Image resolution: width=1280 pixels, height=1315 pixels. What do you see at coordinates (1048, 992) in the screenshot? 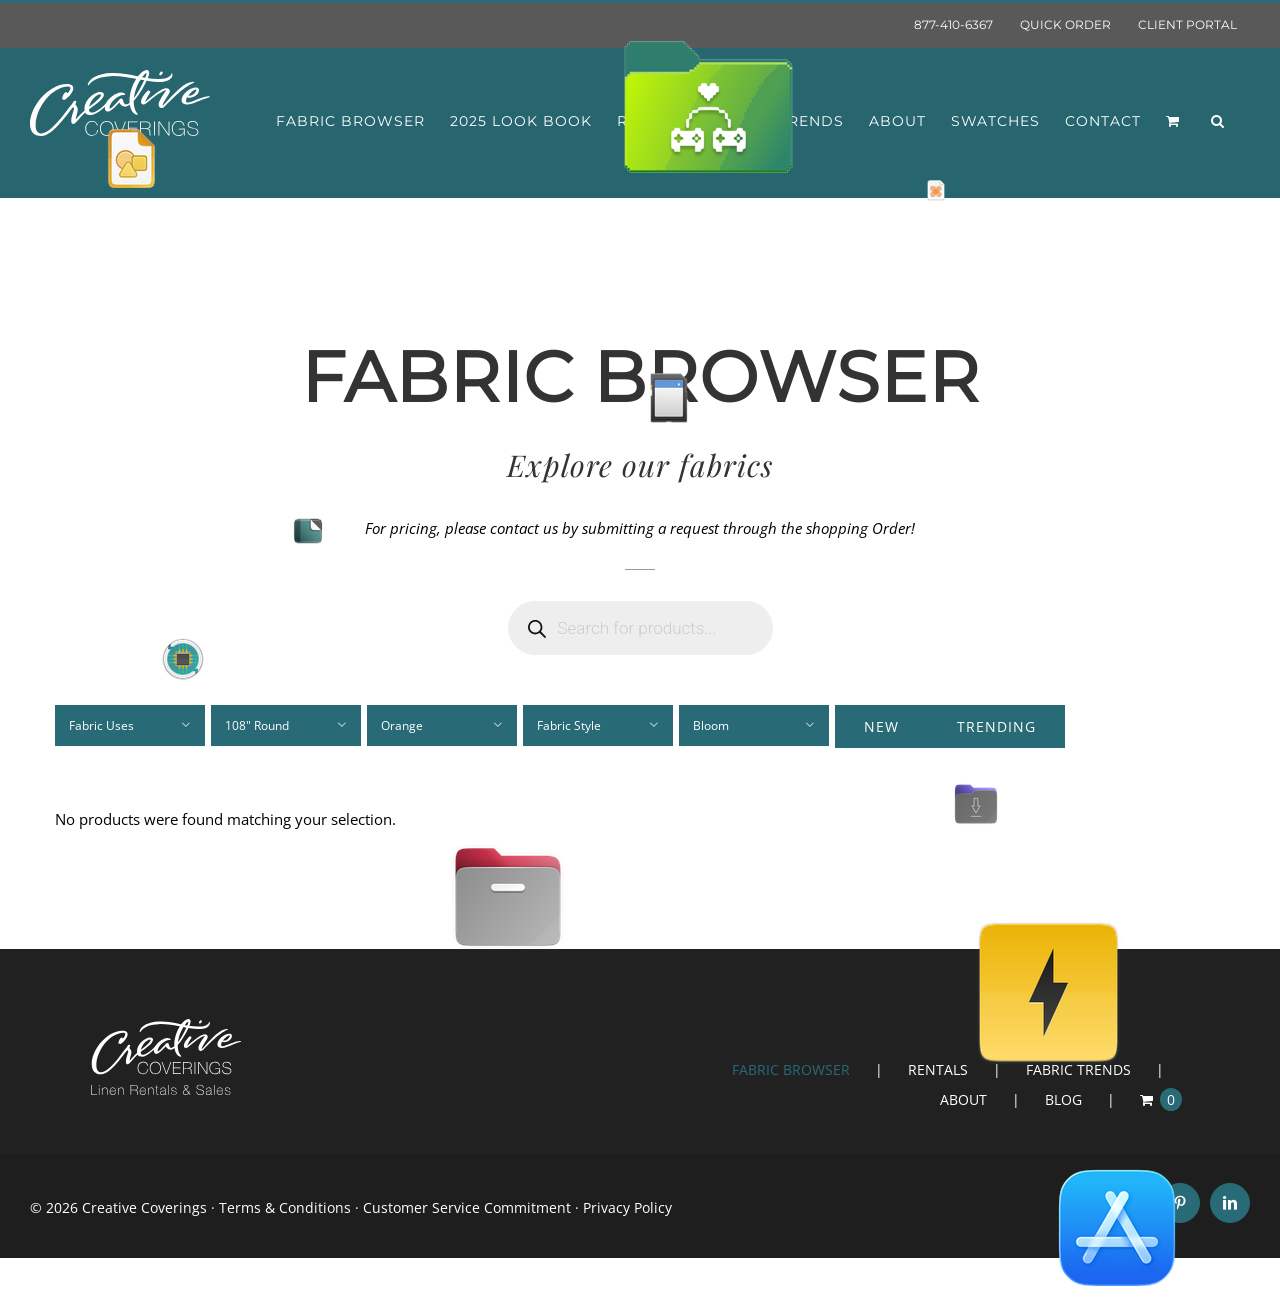
I see `open power management settings` at bounding box center [1048, 992].